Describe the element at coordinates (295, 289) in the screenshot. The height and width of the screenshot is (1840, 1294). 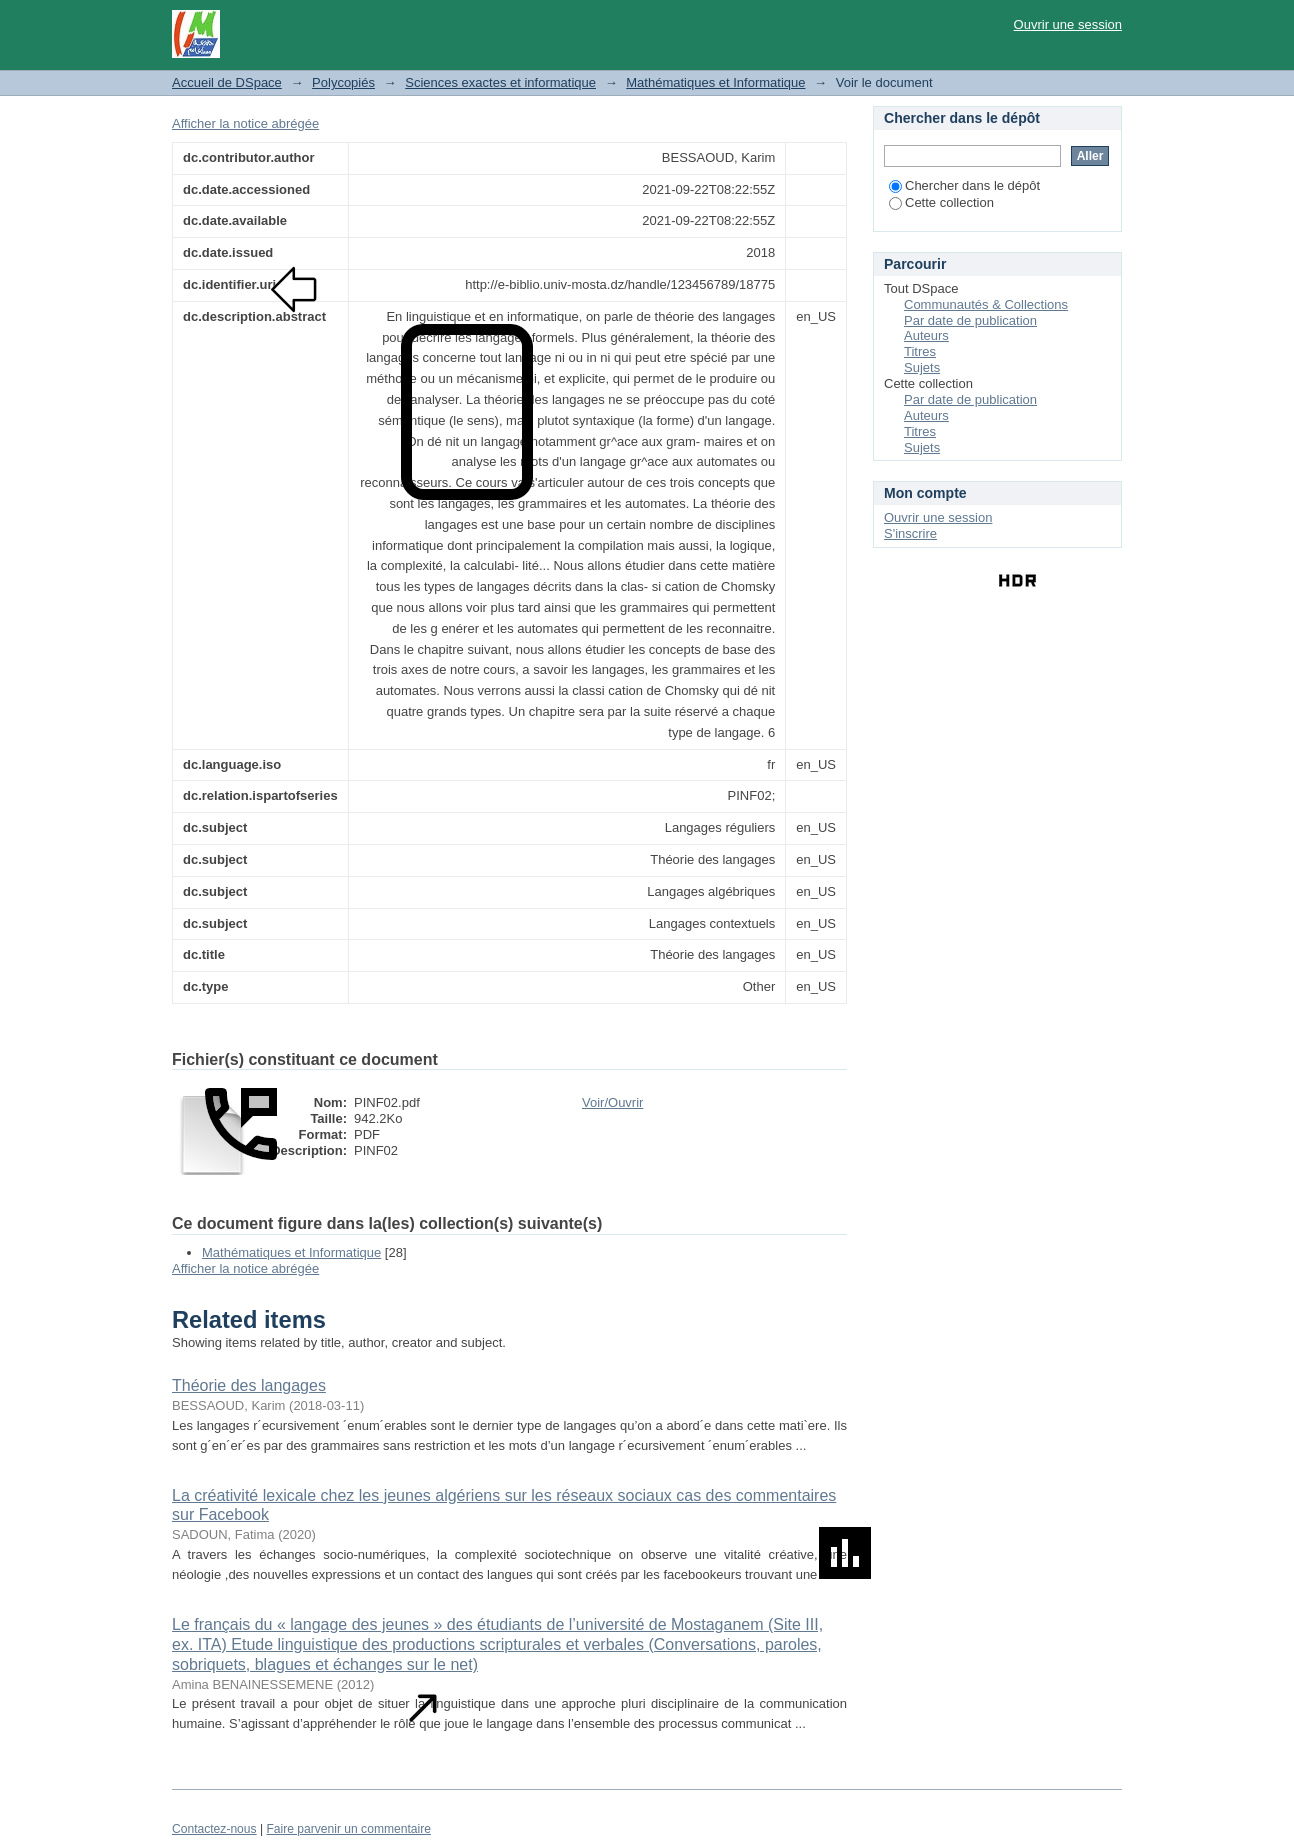
I see `go back to the previous screen` at that location.